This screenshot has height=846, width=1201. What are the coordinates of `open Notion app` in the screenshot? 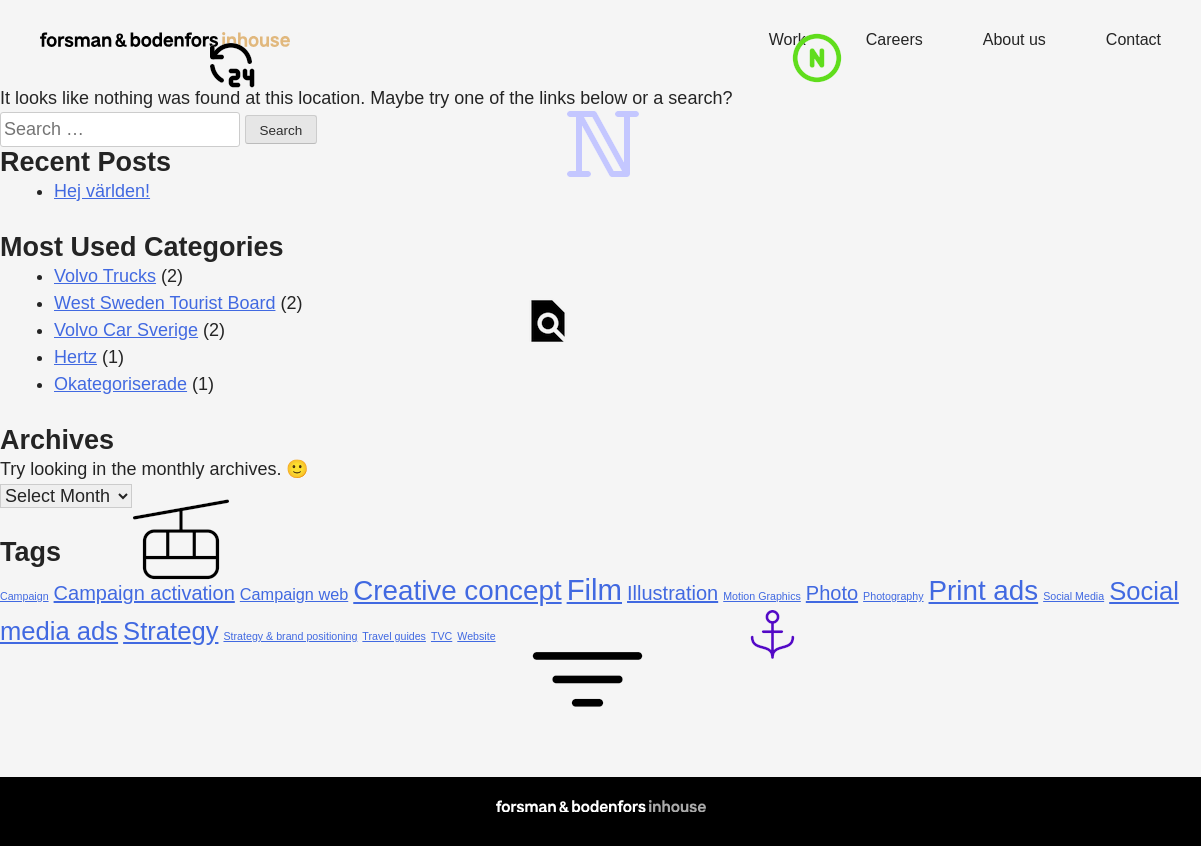 It's located at (603, 144).